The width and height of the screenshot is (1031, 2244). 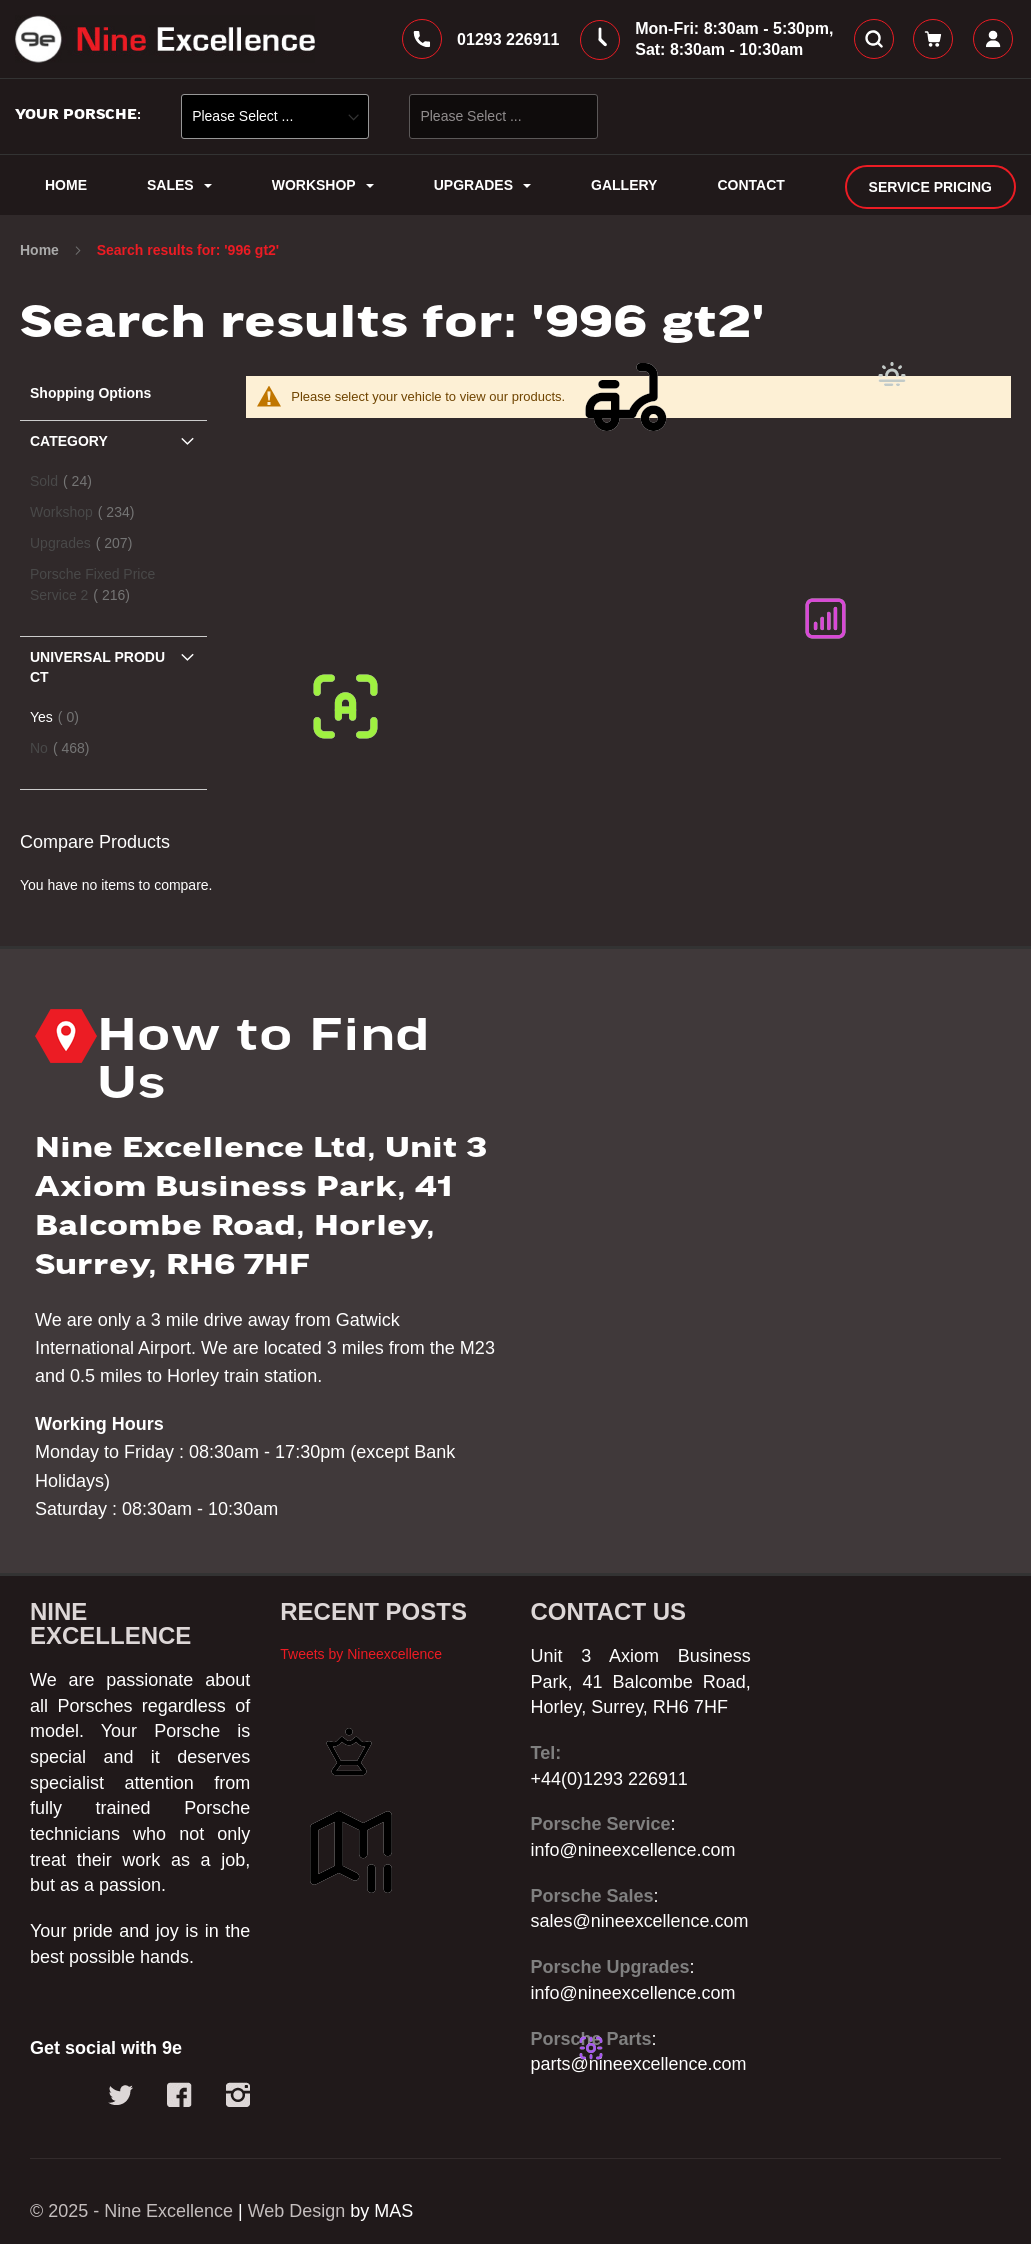 What do you see at coordinates (892, 374) in the screenshot?
I see `view sunset time or golden hour info` at bounding box center [892, 374].